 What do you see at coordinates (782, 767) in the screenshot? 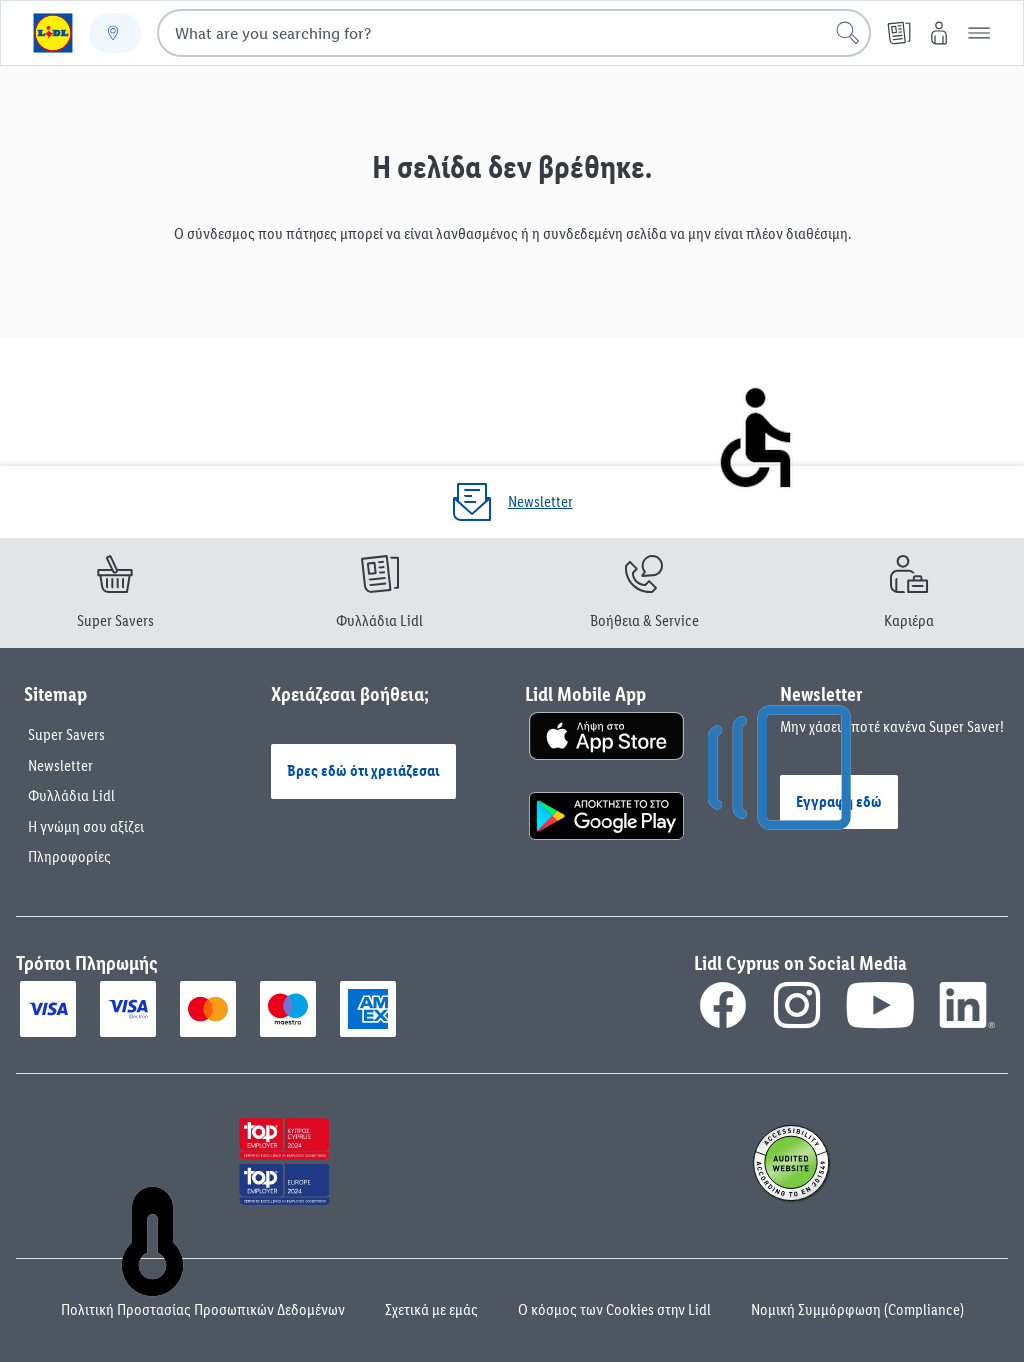
I see `view version history` at bounding box center [782, 767].